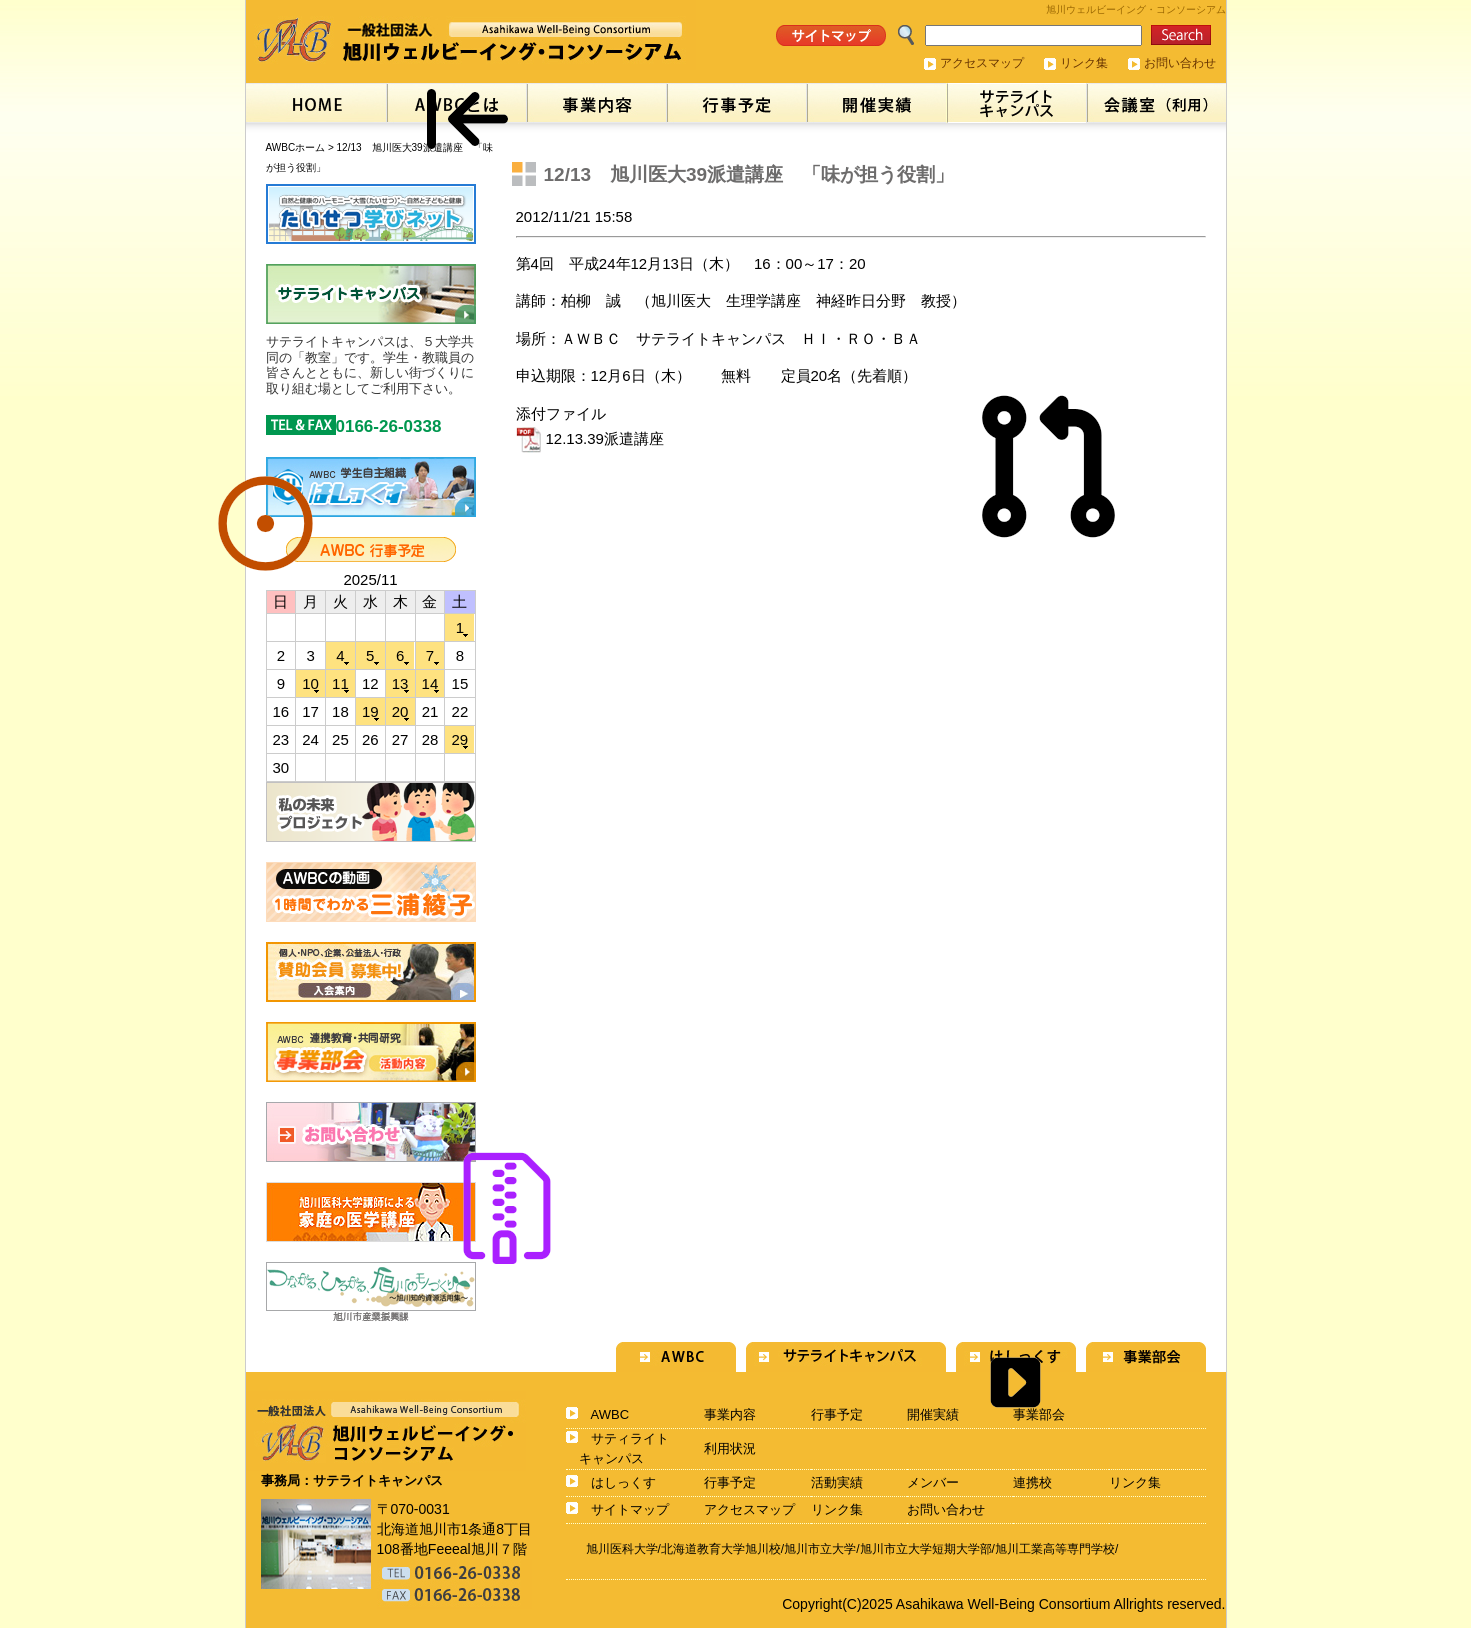 This screenshot has width=1471, height=1628. Describe the element at coordinates (1015, 1382) in the screenshot. I see `play media or start video` at that location.